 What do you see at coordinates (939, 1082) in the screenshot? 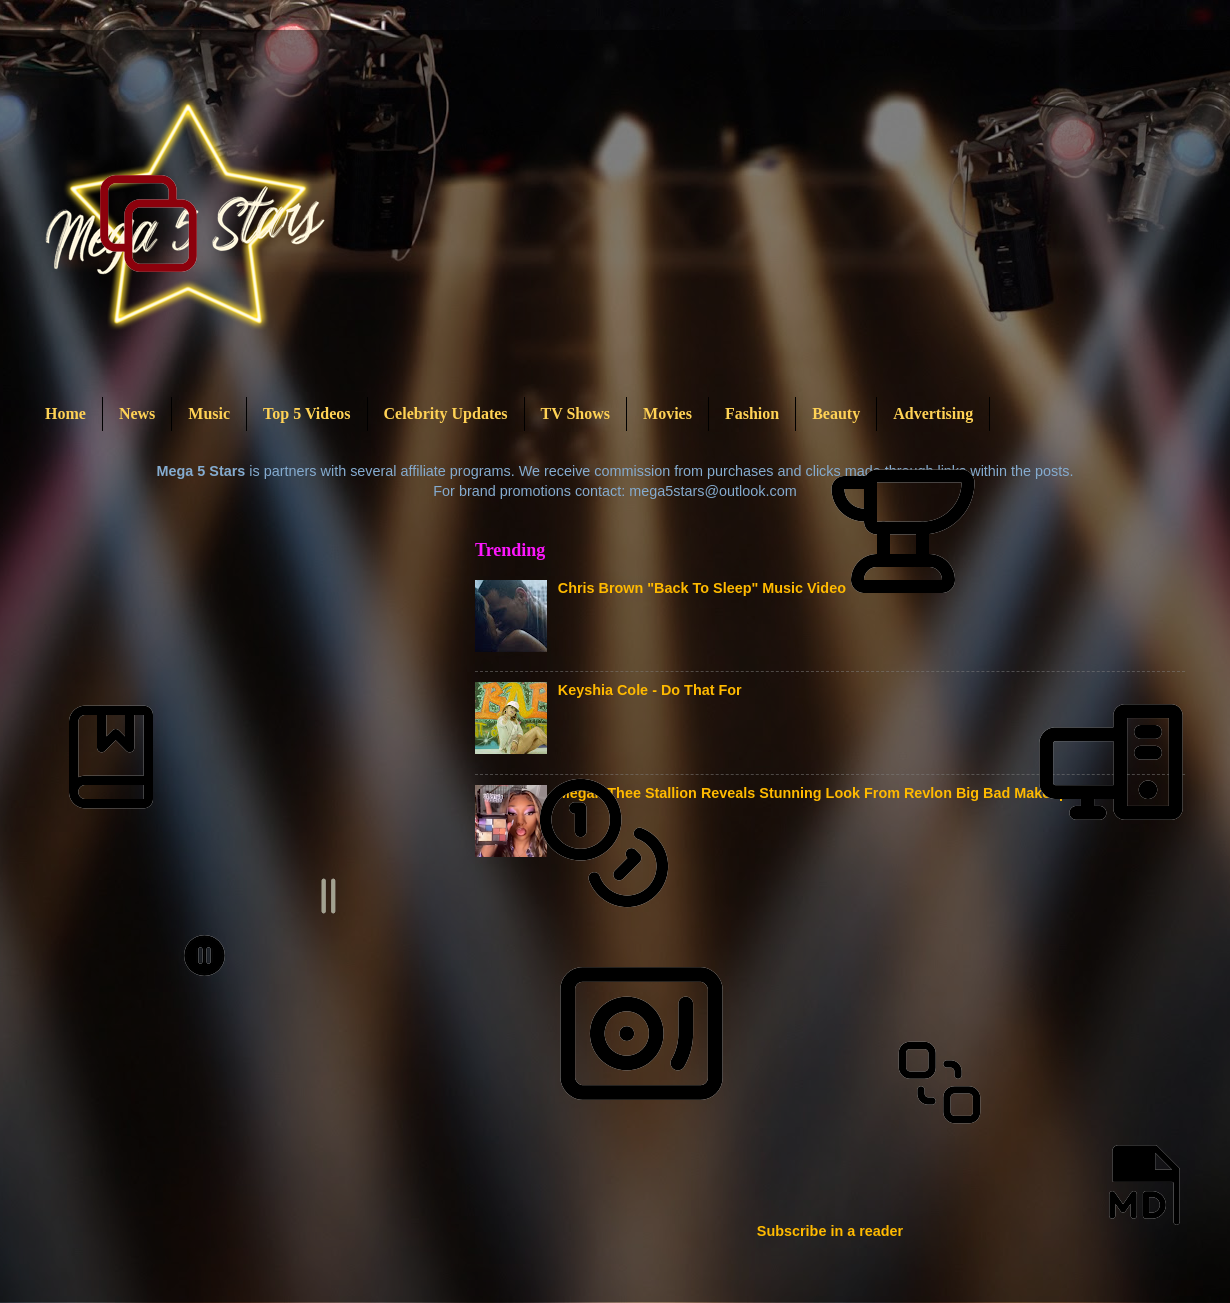
I see `send selected object to back of layer stack` at bounding box center [939, 1082].